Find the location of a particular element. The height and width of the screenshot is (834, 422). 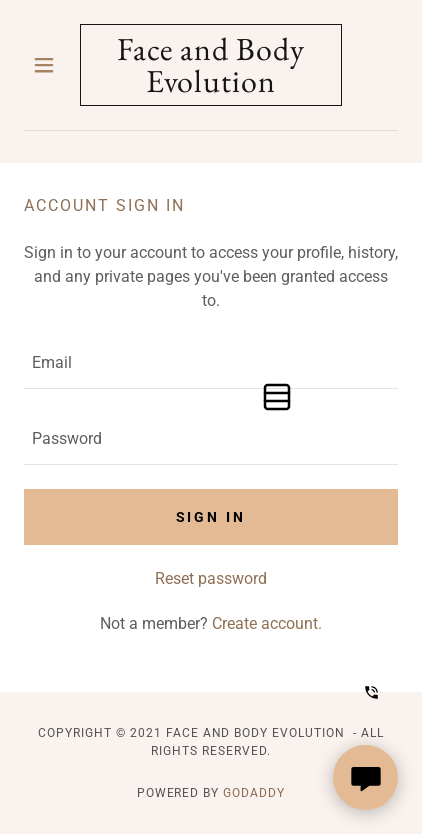

indicates an active phone call in progress is located at coordinates (371, 692).